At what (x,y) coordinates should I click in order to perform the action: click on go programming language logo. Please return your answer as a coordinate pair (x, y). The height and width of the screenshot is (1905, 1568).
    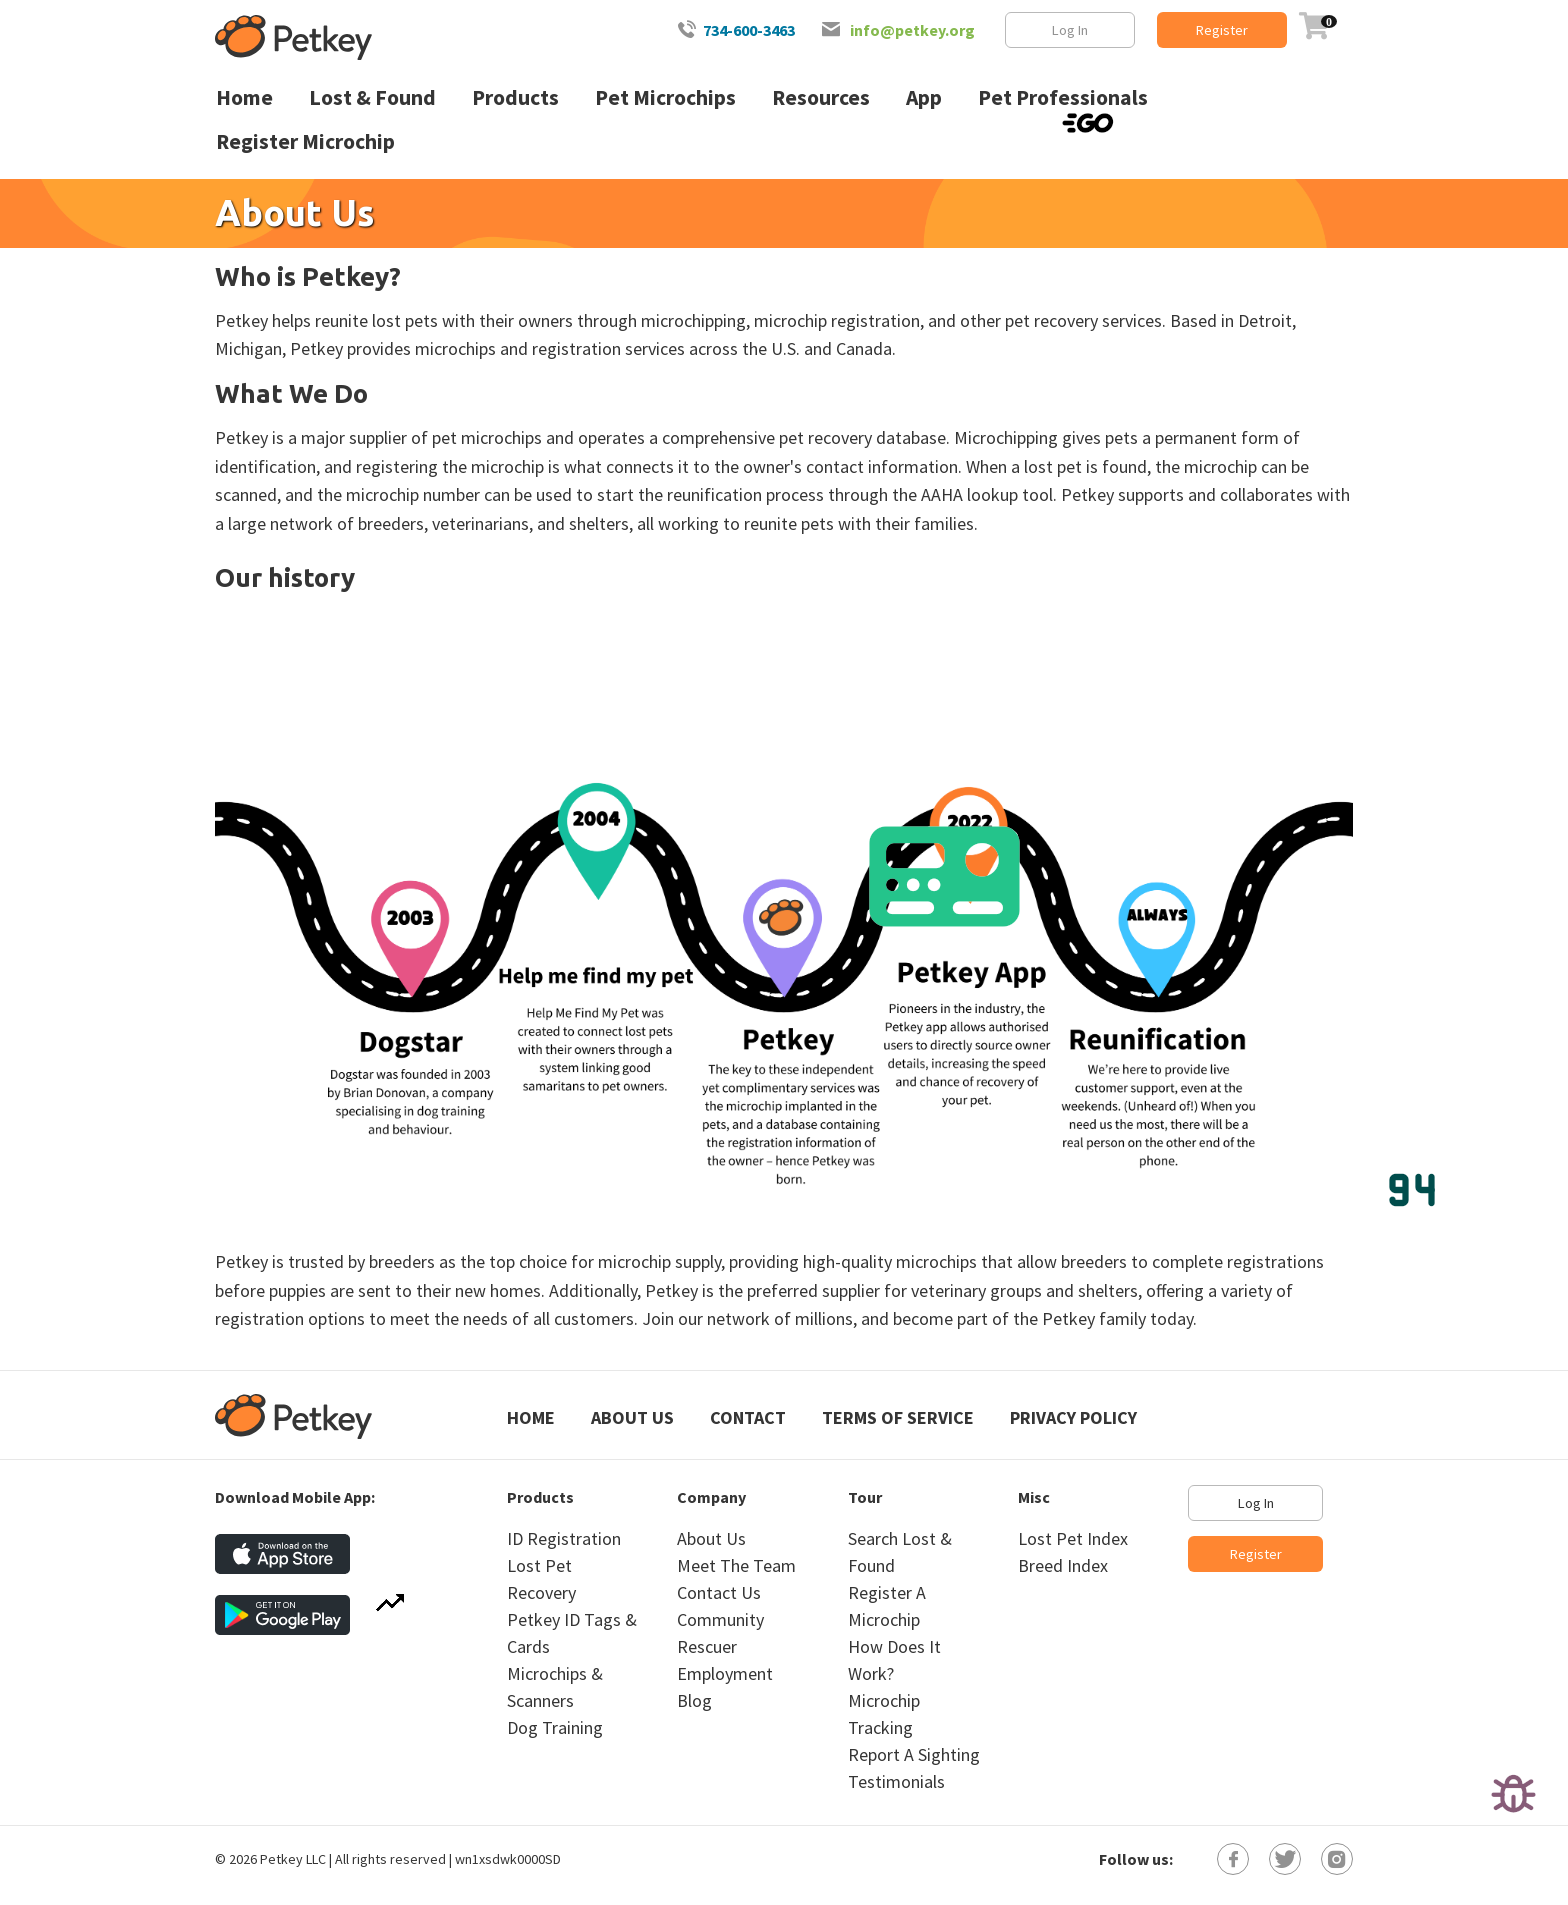
    Looking at the image, I should click on (1089, 123).